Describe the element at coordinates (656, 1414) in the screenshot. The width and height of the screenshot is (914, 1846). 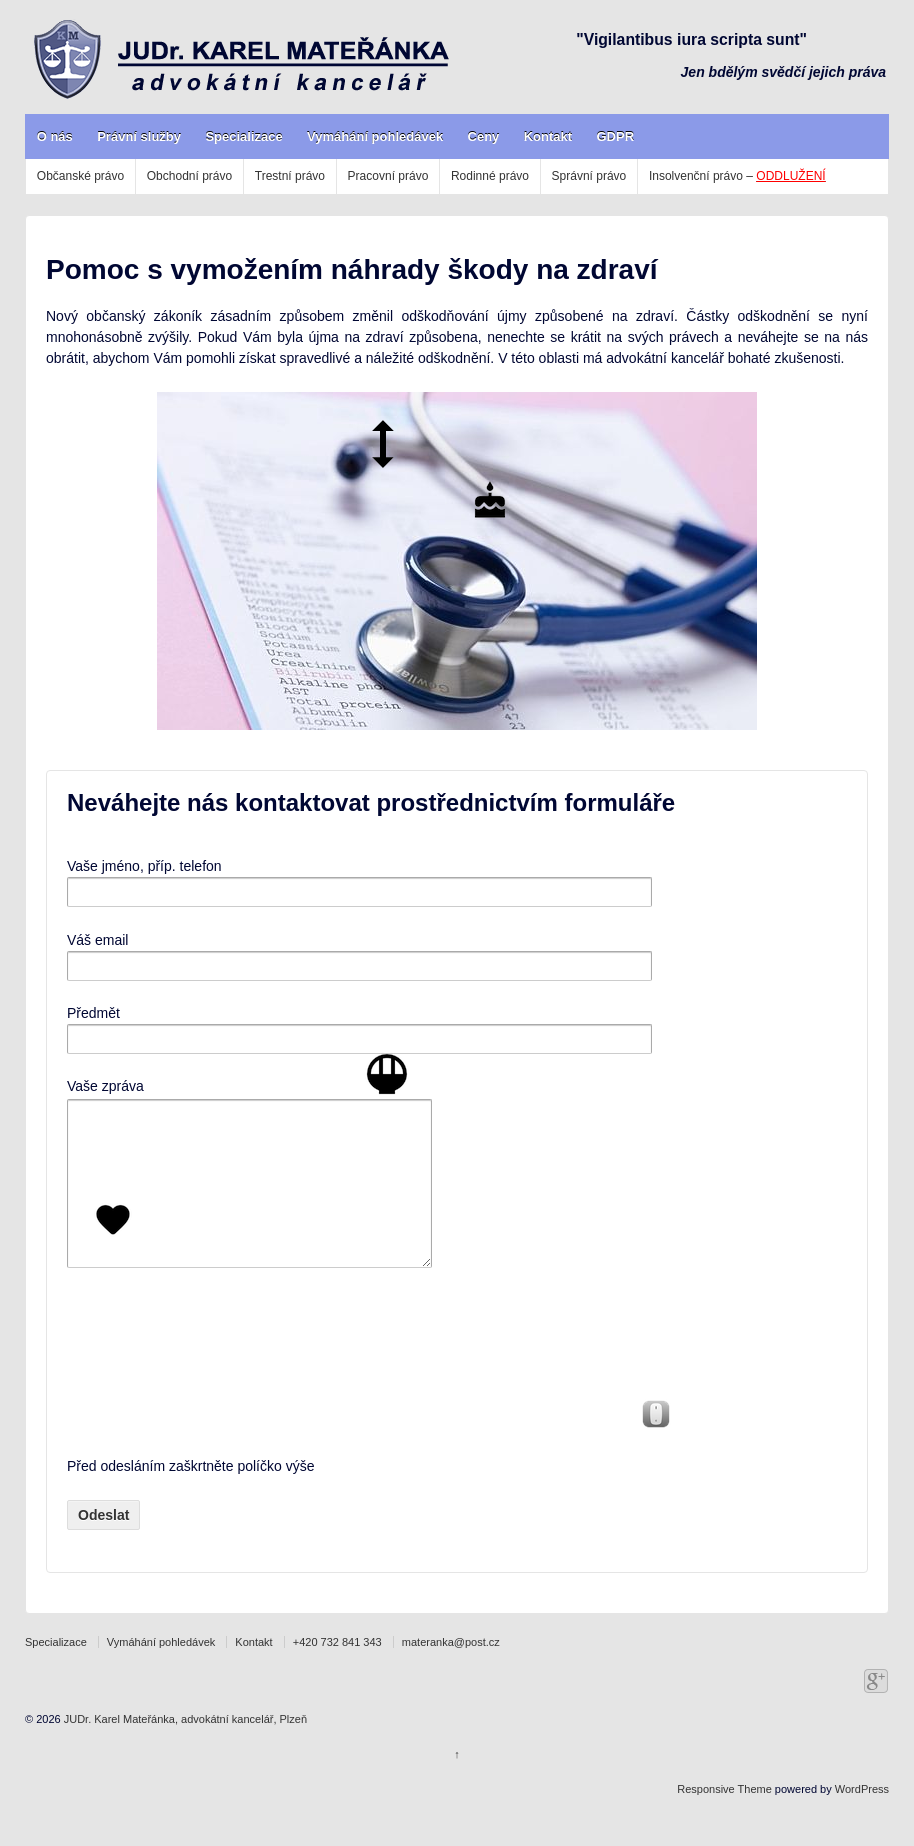
I see `configure mouse settings` at that location.